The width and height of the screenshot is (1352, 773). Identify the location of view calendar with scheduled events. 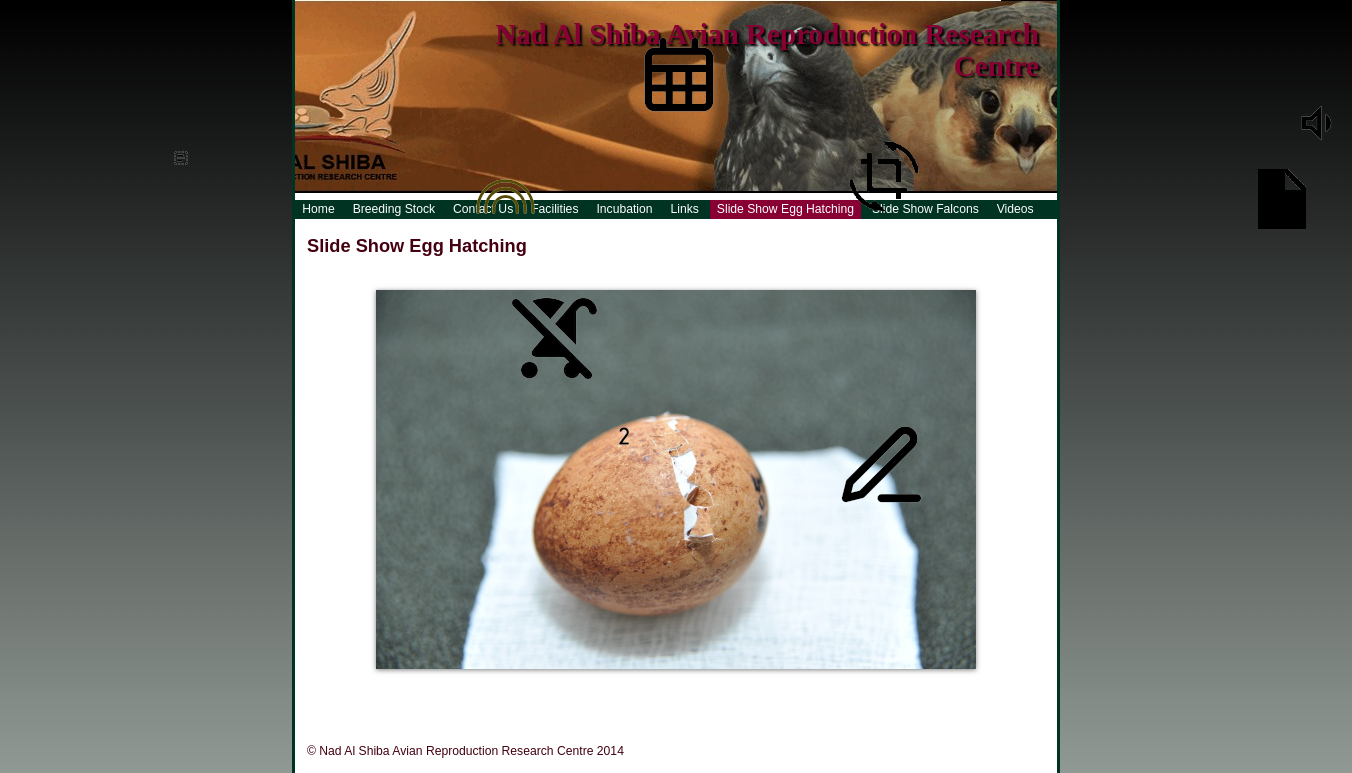
(679, 77).